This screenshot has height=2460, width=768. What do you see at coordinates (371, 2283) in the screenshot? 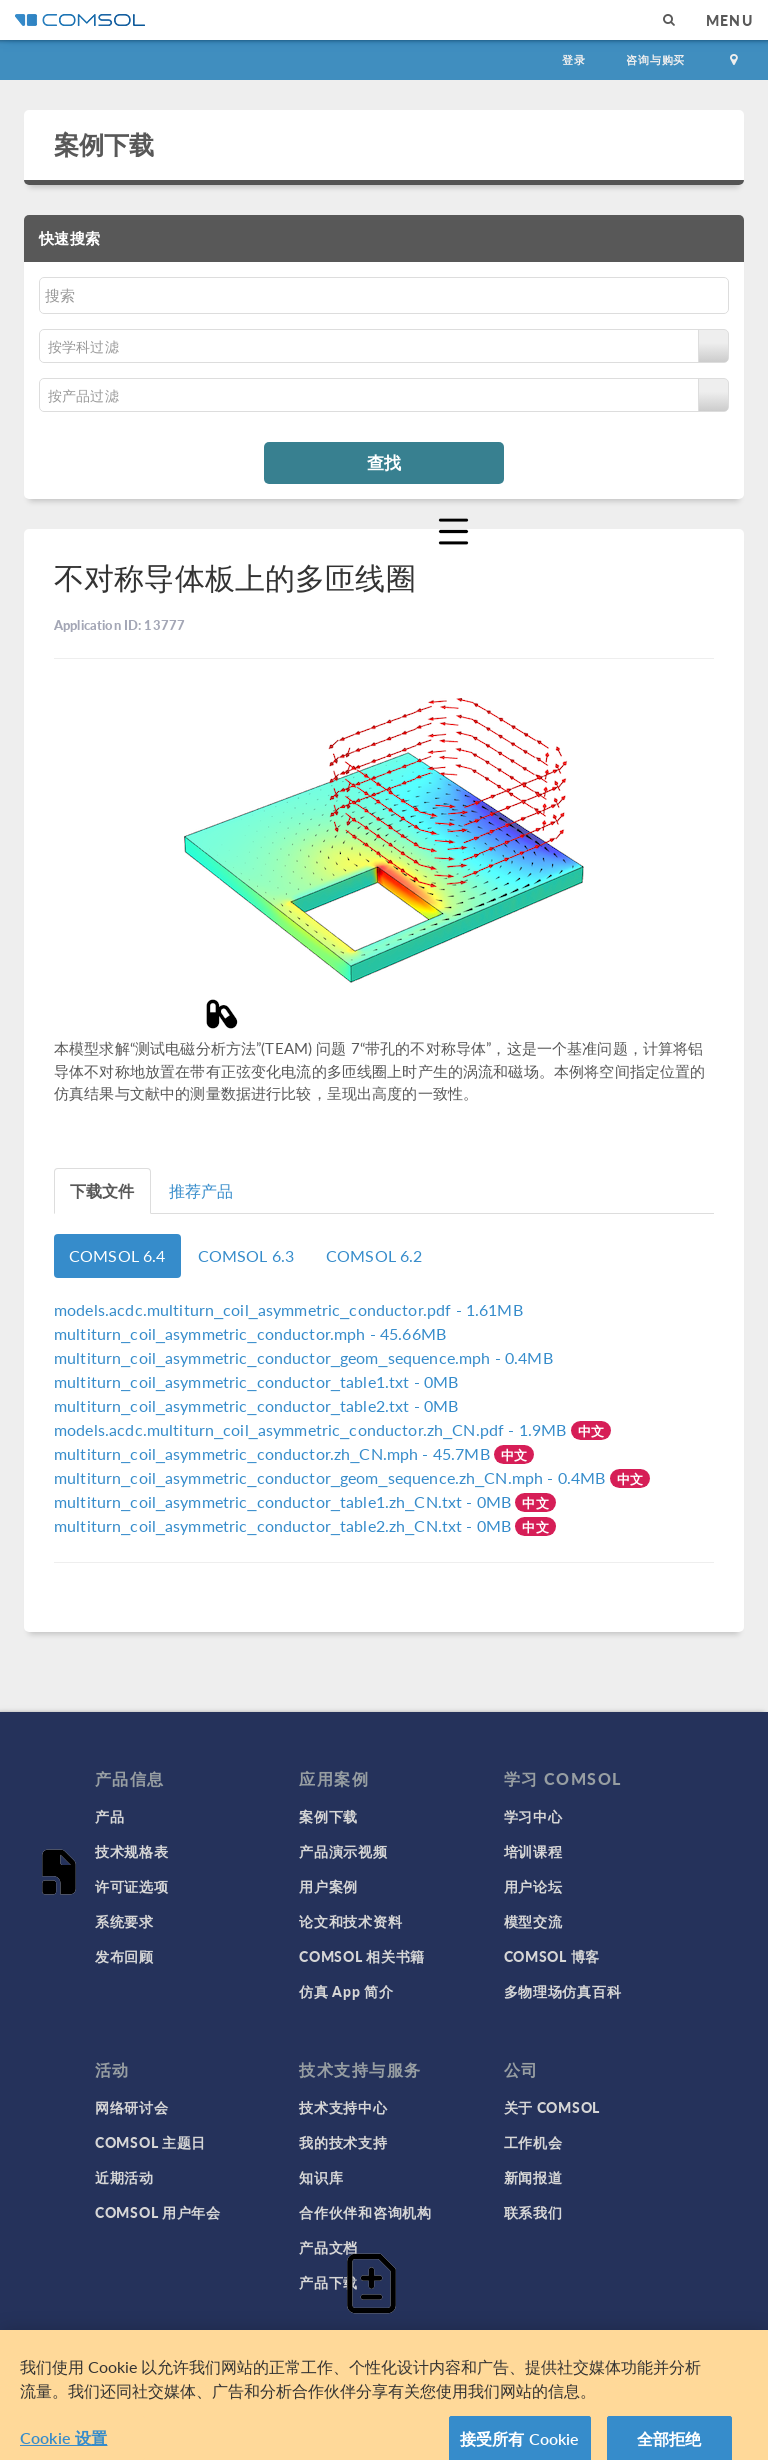
I see `view file differences or changes` at bounding box center [371, 2283].